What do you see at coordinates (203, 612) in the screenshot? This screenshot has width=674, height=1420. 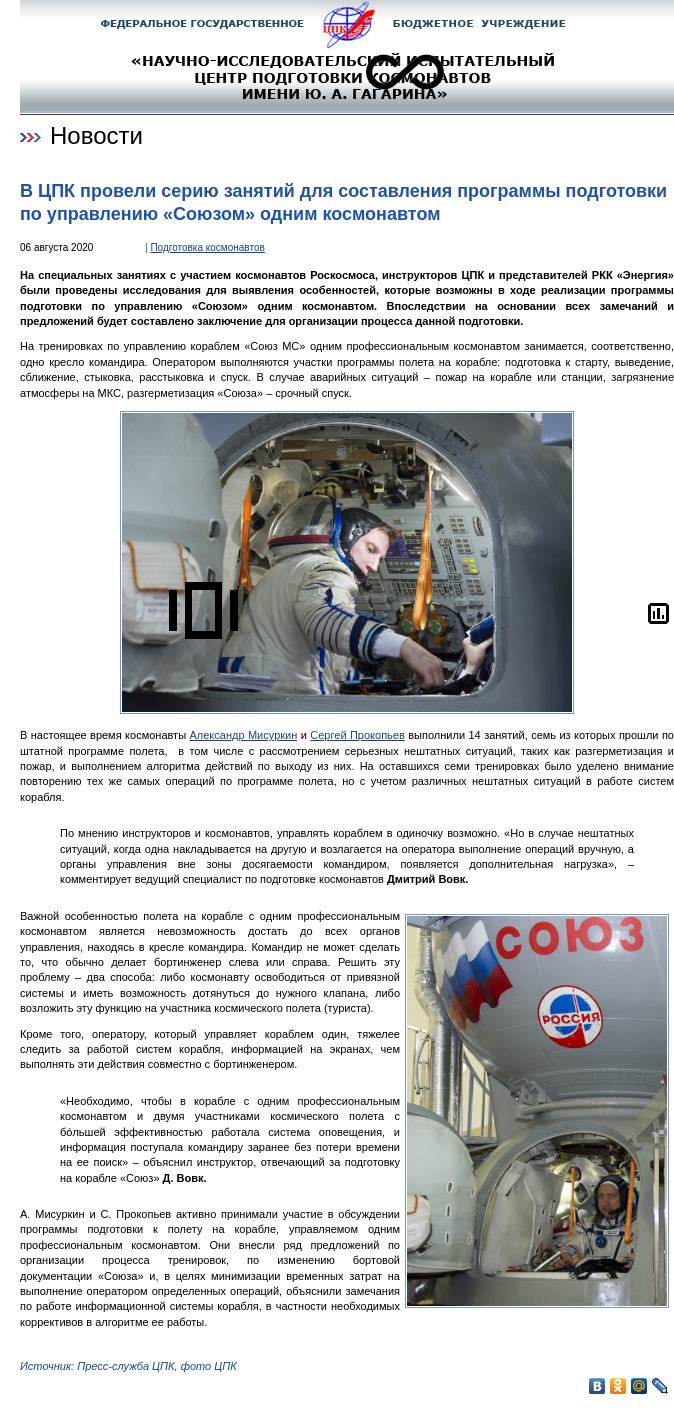 I see `view stories or card-based content` at bounding box center [203, 612].